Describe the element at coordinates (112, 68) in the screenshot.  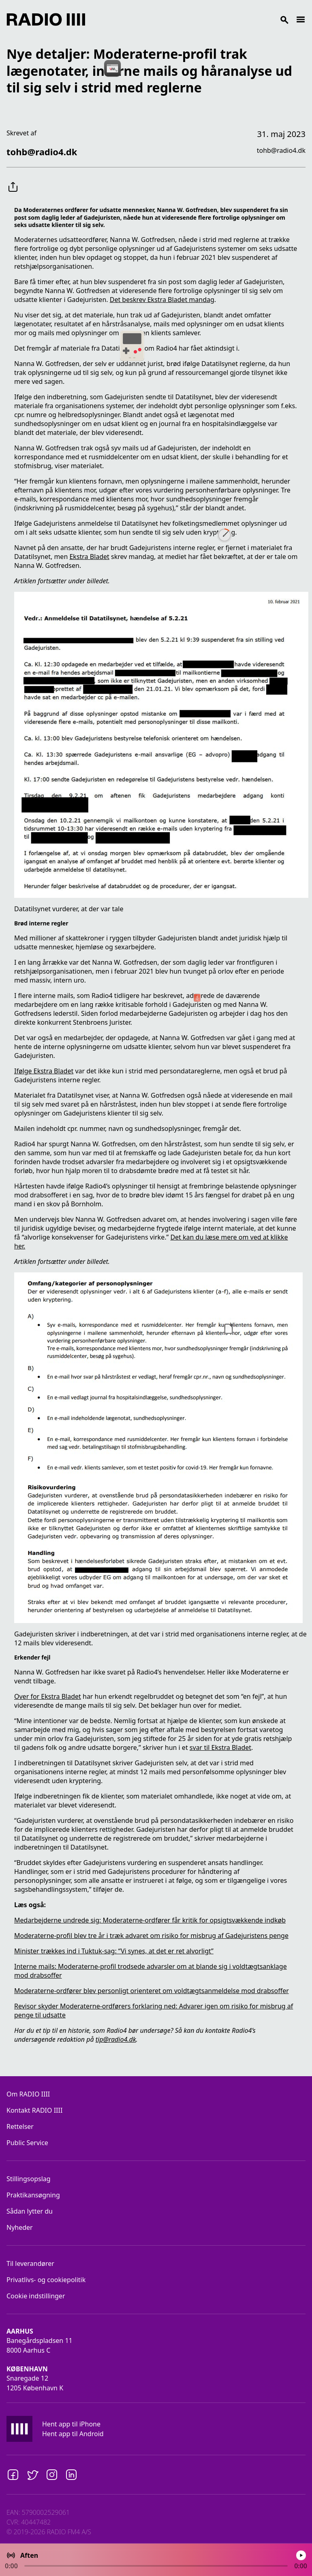
I see `access virtual machine migration settings` at that location.